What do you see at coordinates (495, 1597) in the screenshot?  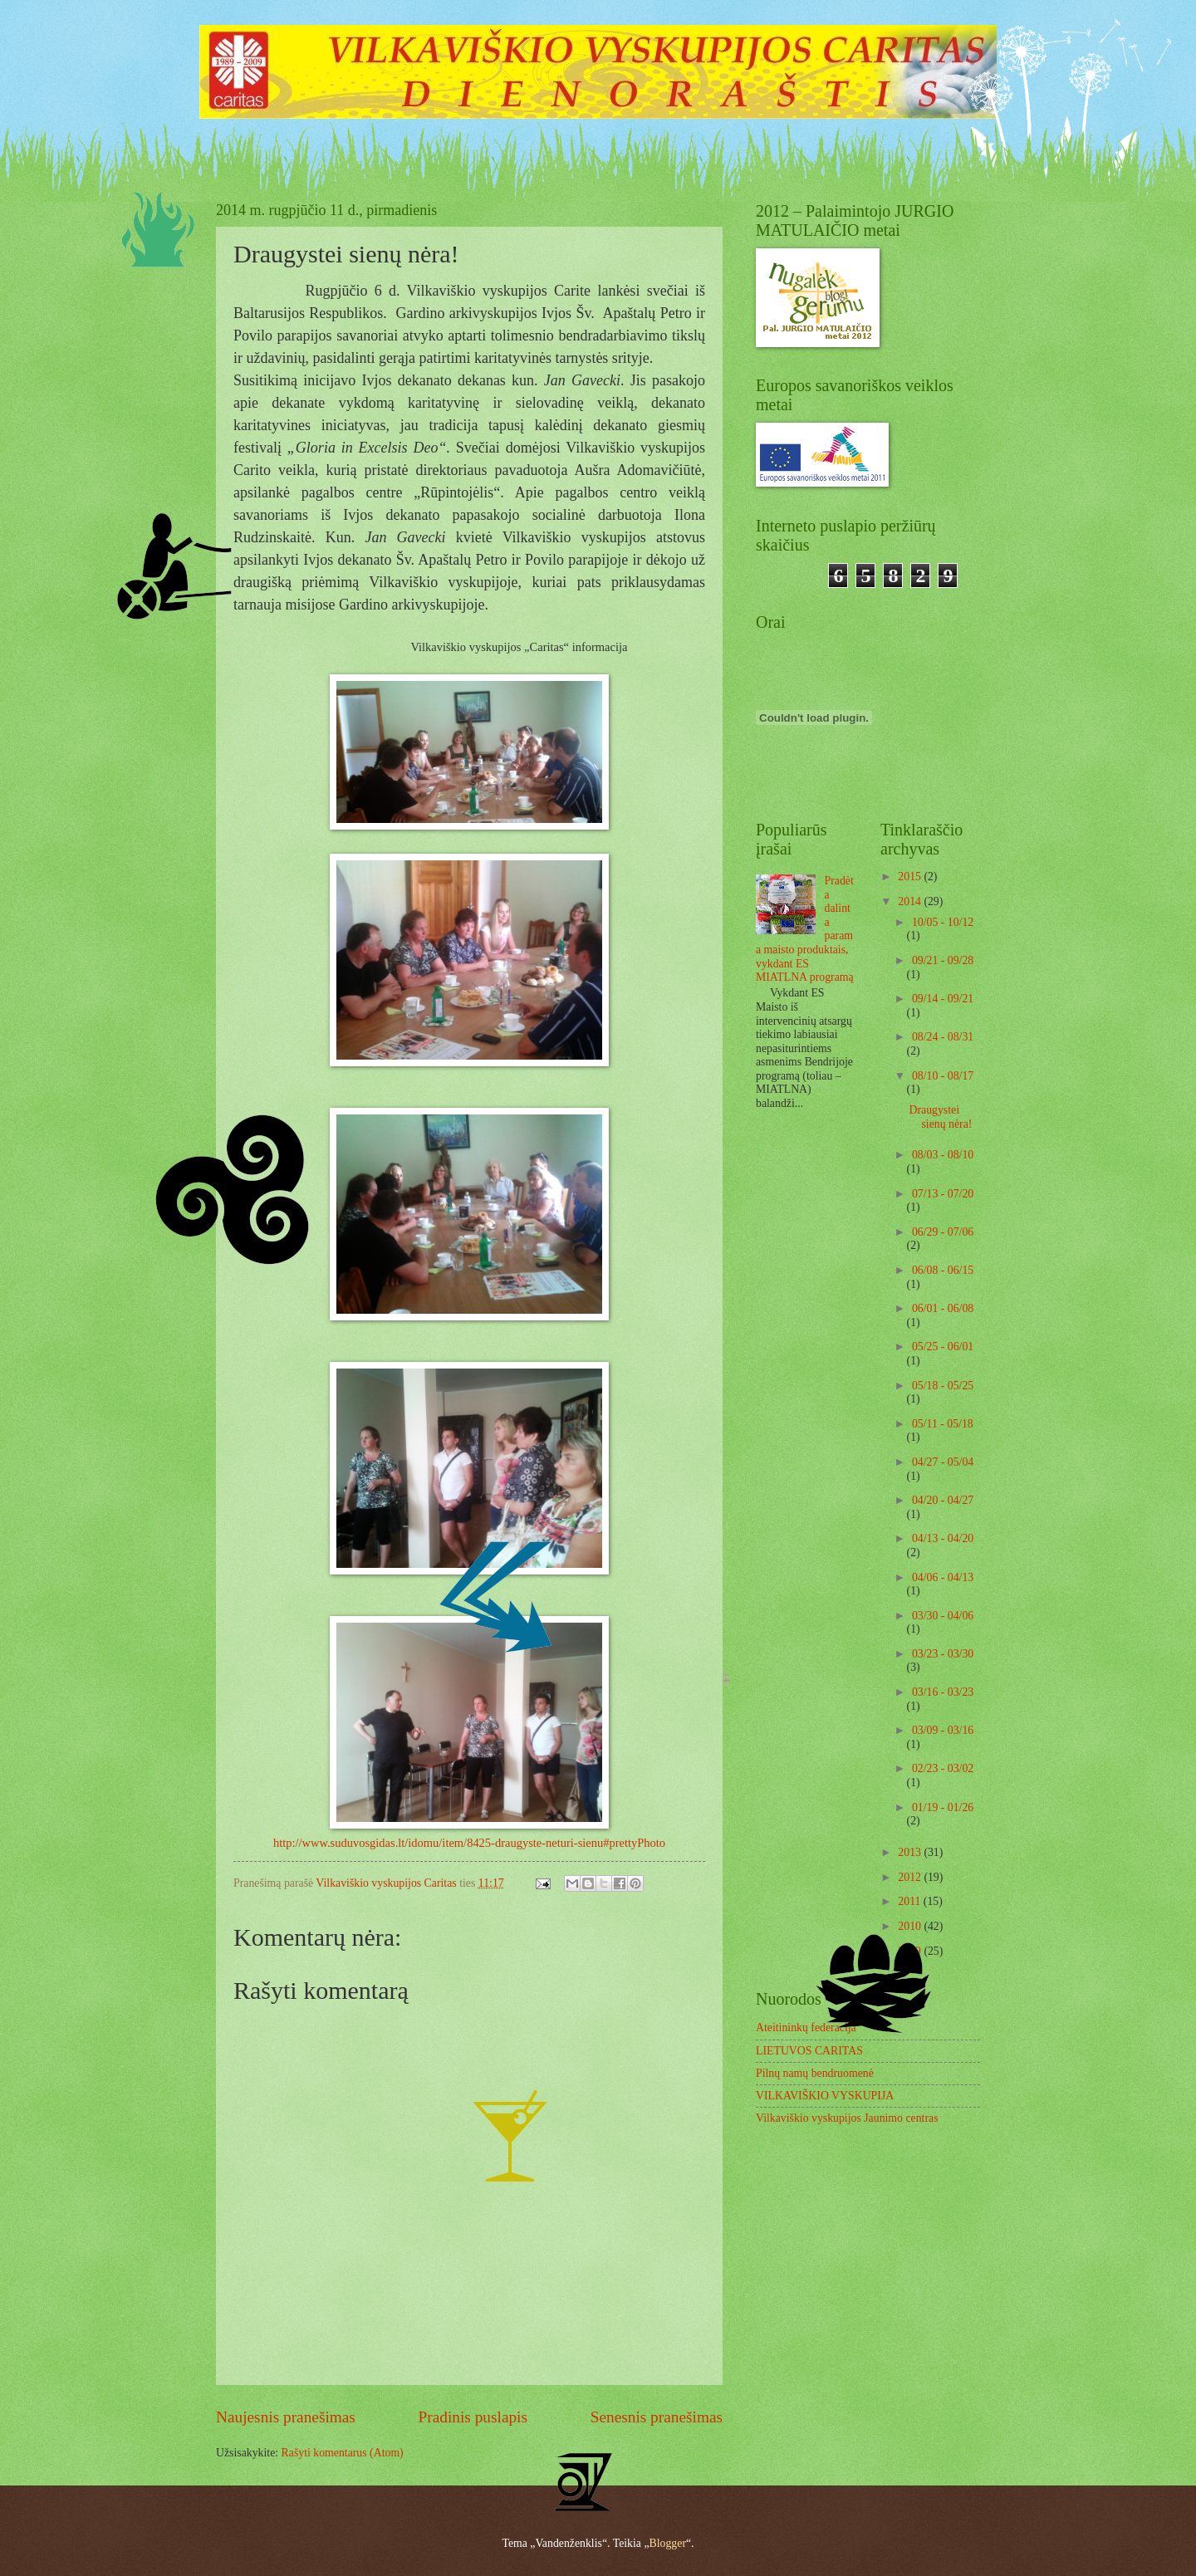 I see `redirect or reroute an action` at bounding box center [495, 1597].